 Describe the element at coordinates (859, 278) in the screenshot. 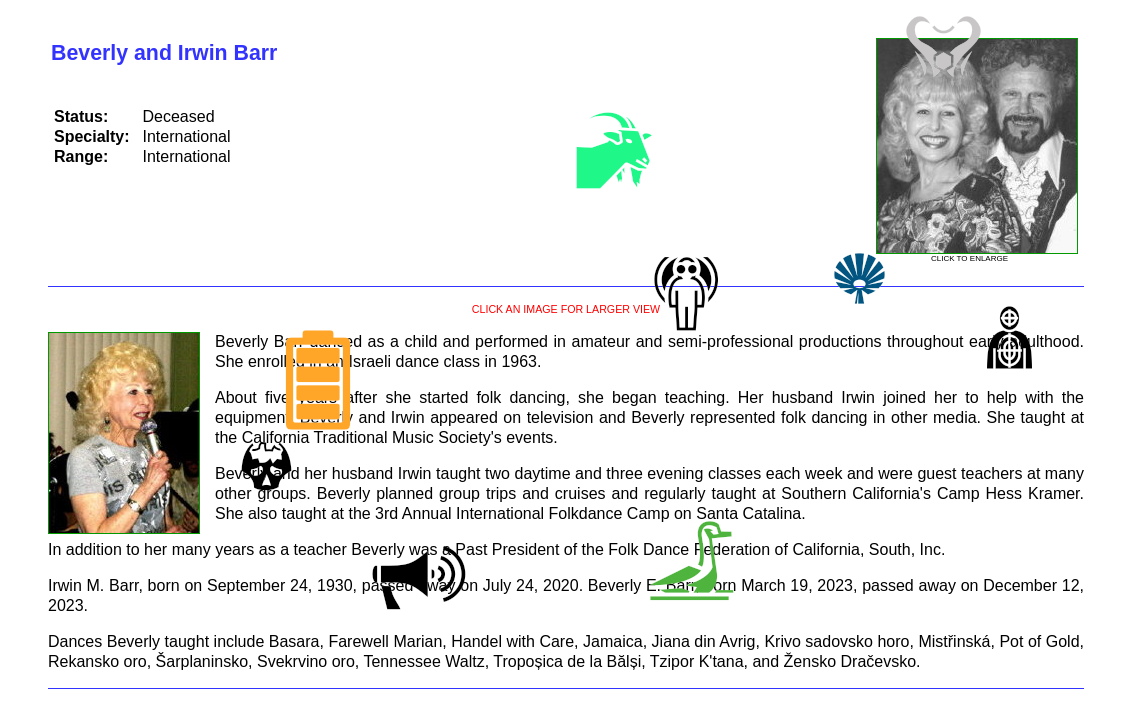

I see `decorative fan or palm frond icon` at that location.